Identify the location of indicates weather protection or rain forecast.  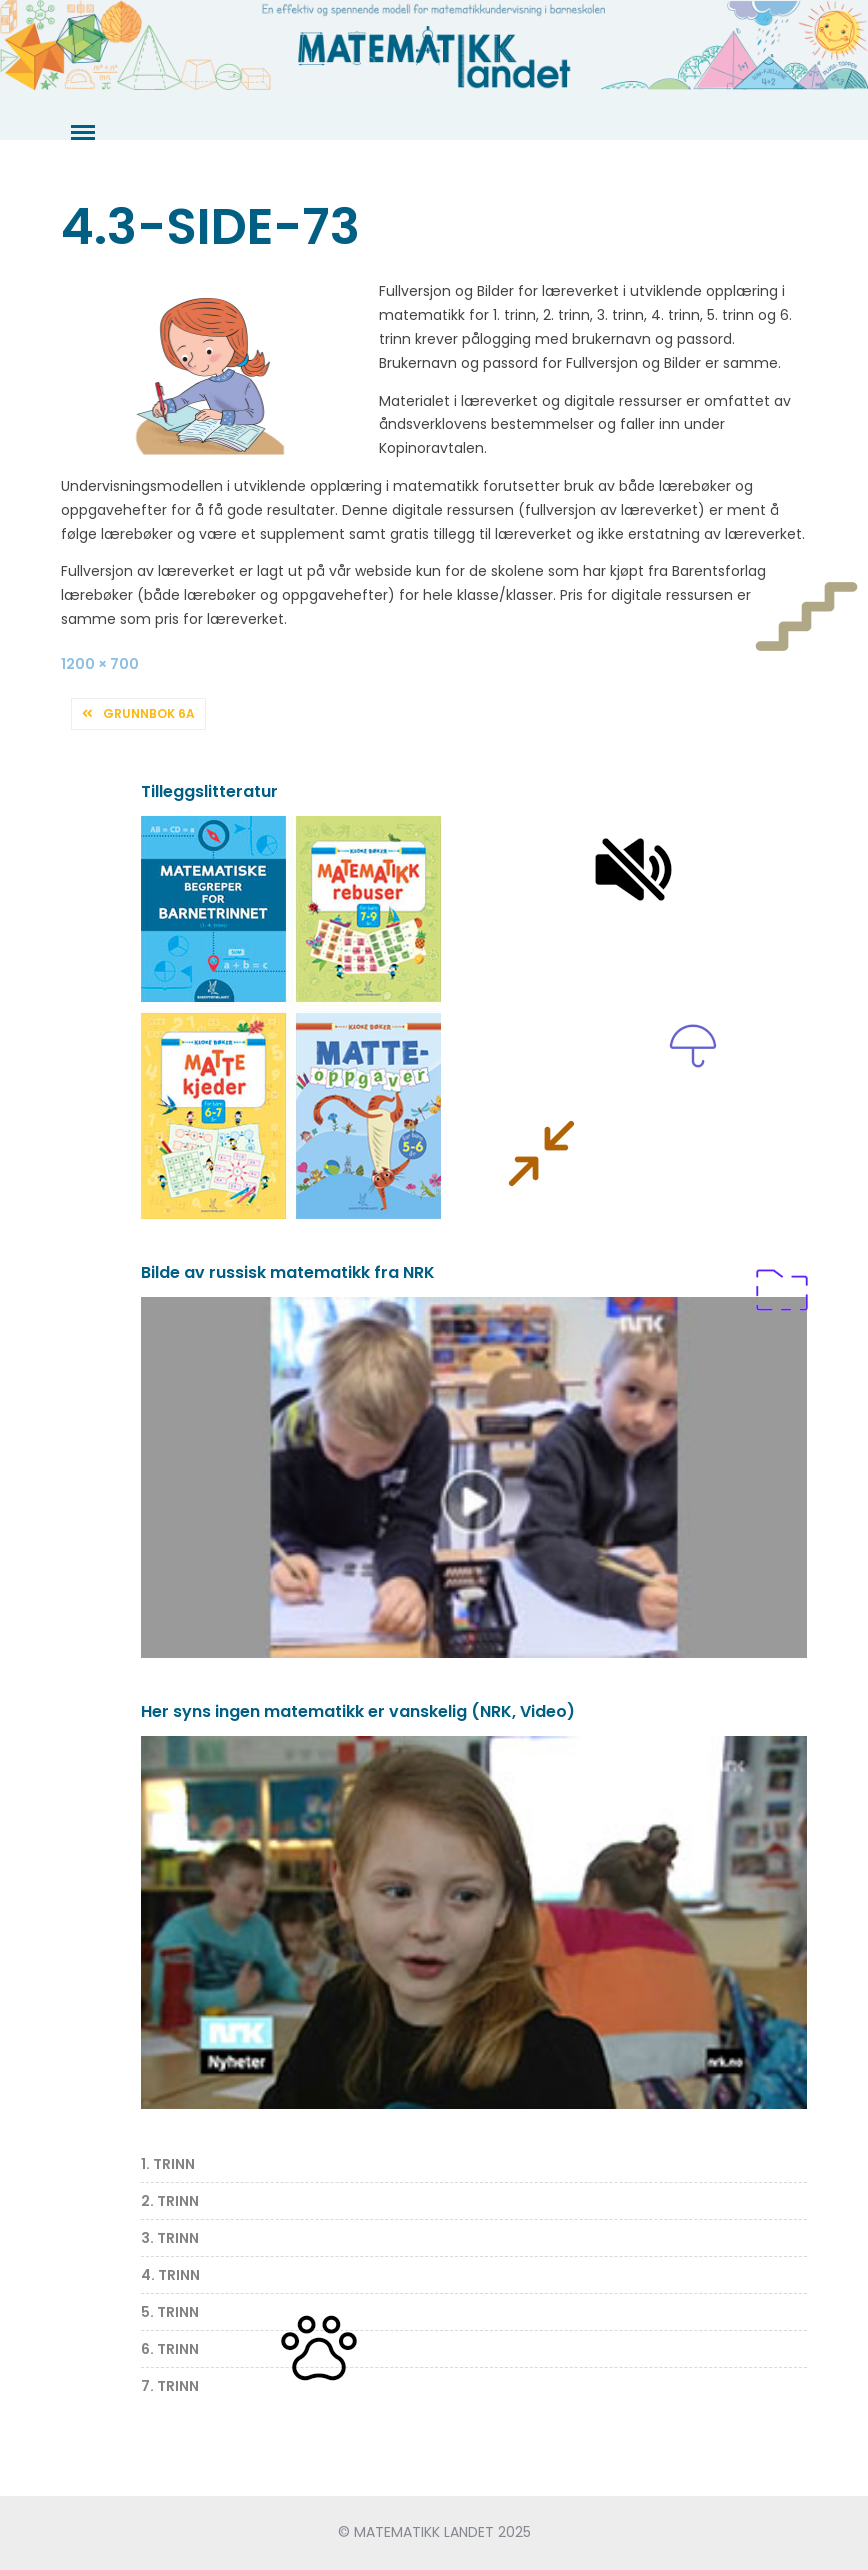
(693, 1046).